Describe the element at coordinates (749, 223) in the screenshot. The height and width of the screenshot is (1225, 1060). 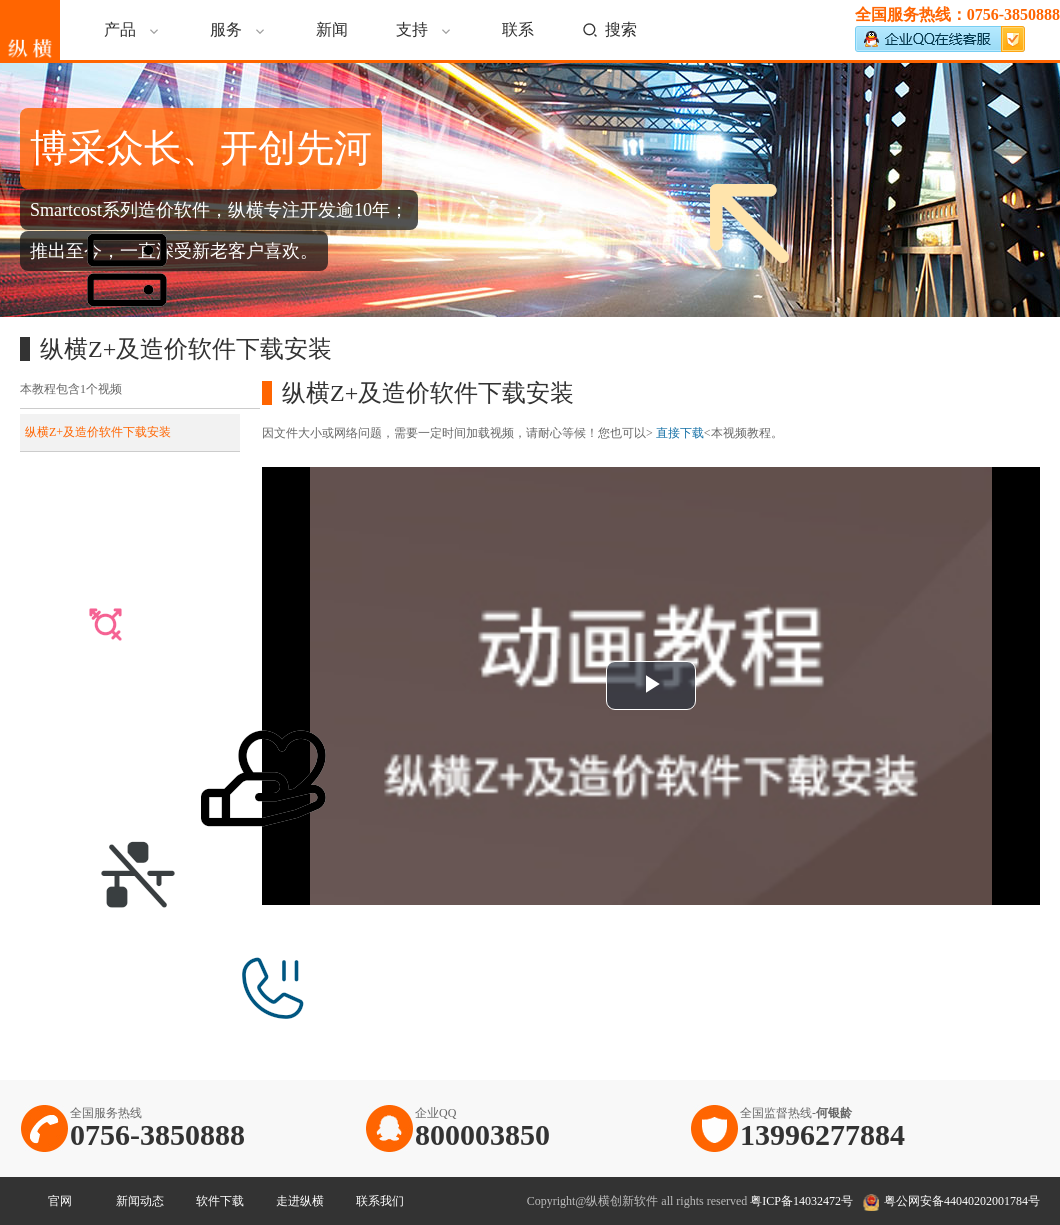
I see `navigate back or return to previous screen` at that location.